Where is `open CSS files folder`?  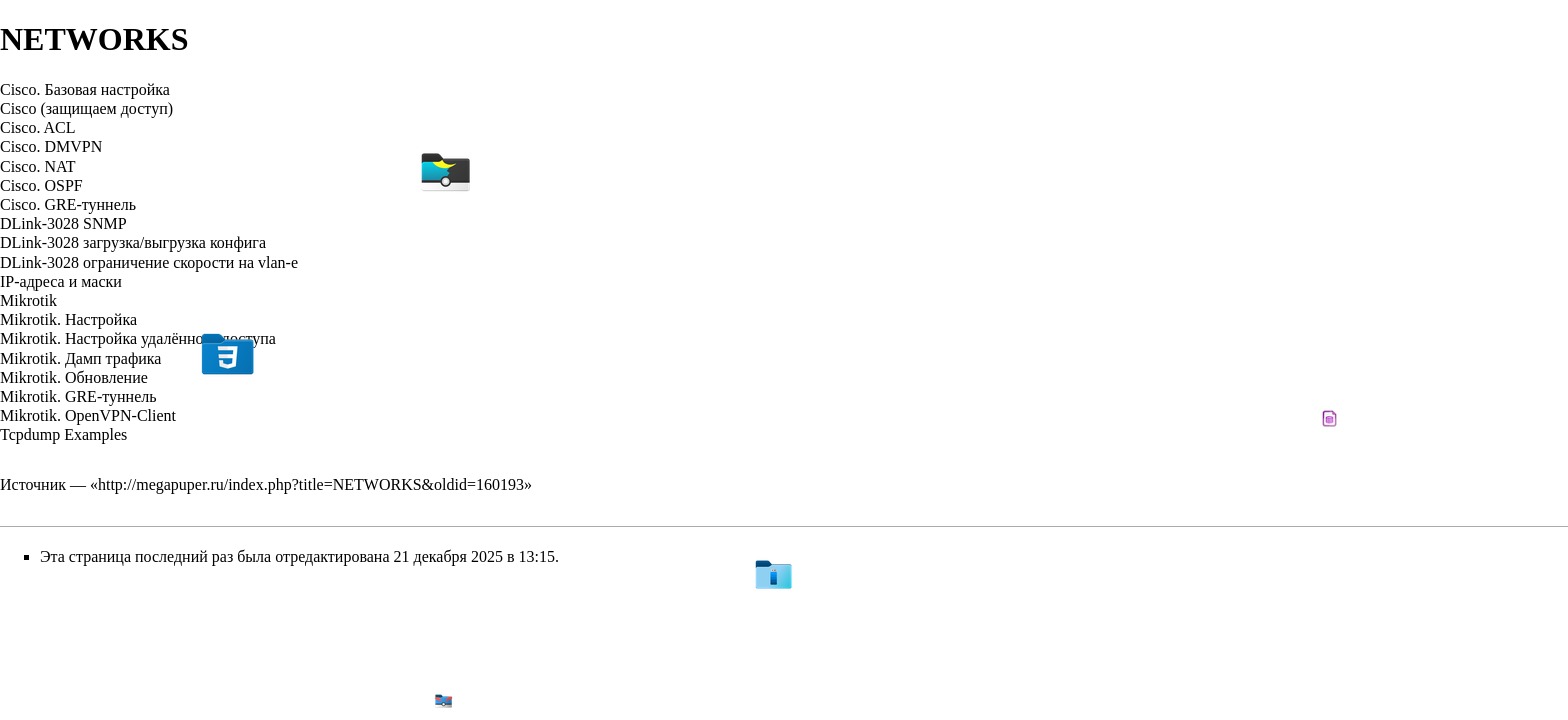
open CSS files folder is located at coordinates (227, 355).